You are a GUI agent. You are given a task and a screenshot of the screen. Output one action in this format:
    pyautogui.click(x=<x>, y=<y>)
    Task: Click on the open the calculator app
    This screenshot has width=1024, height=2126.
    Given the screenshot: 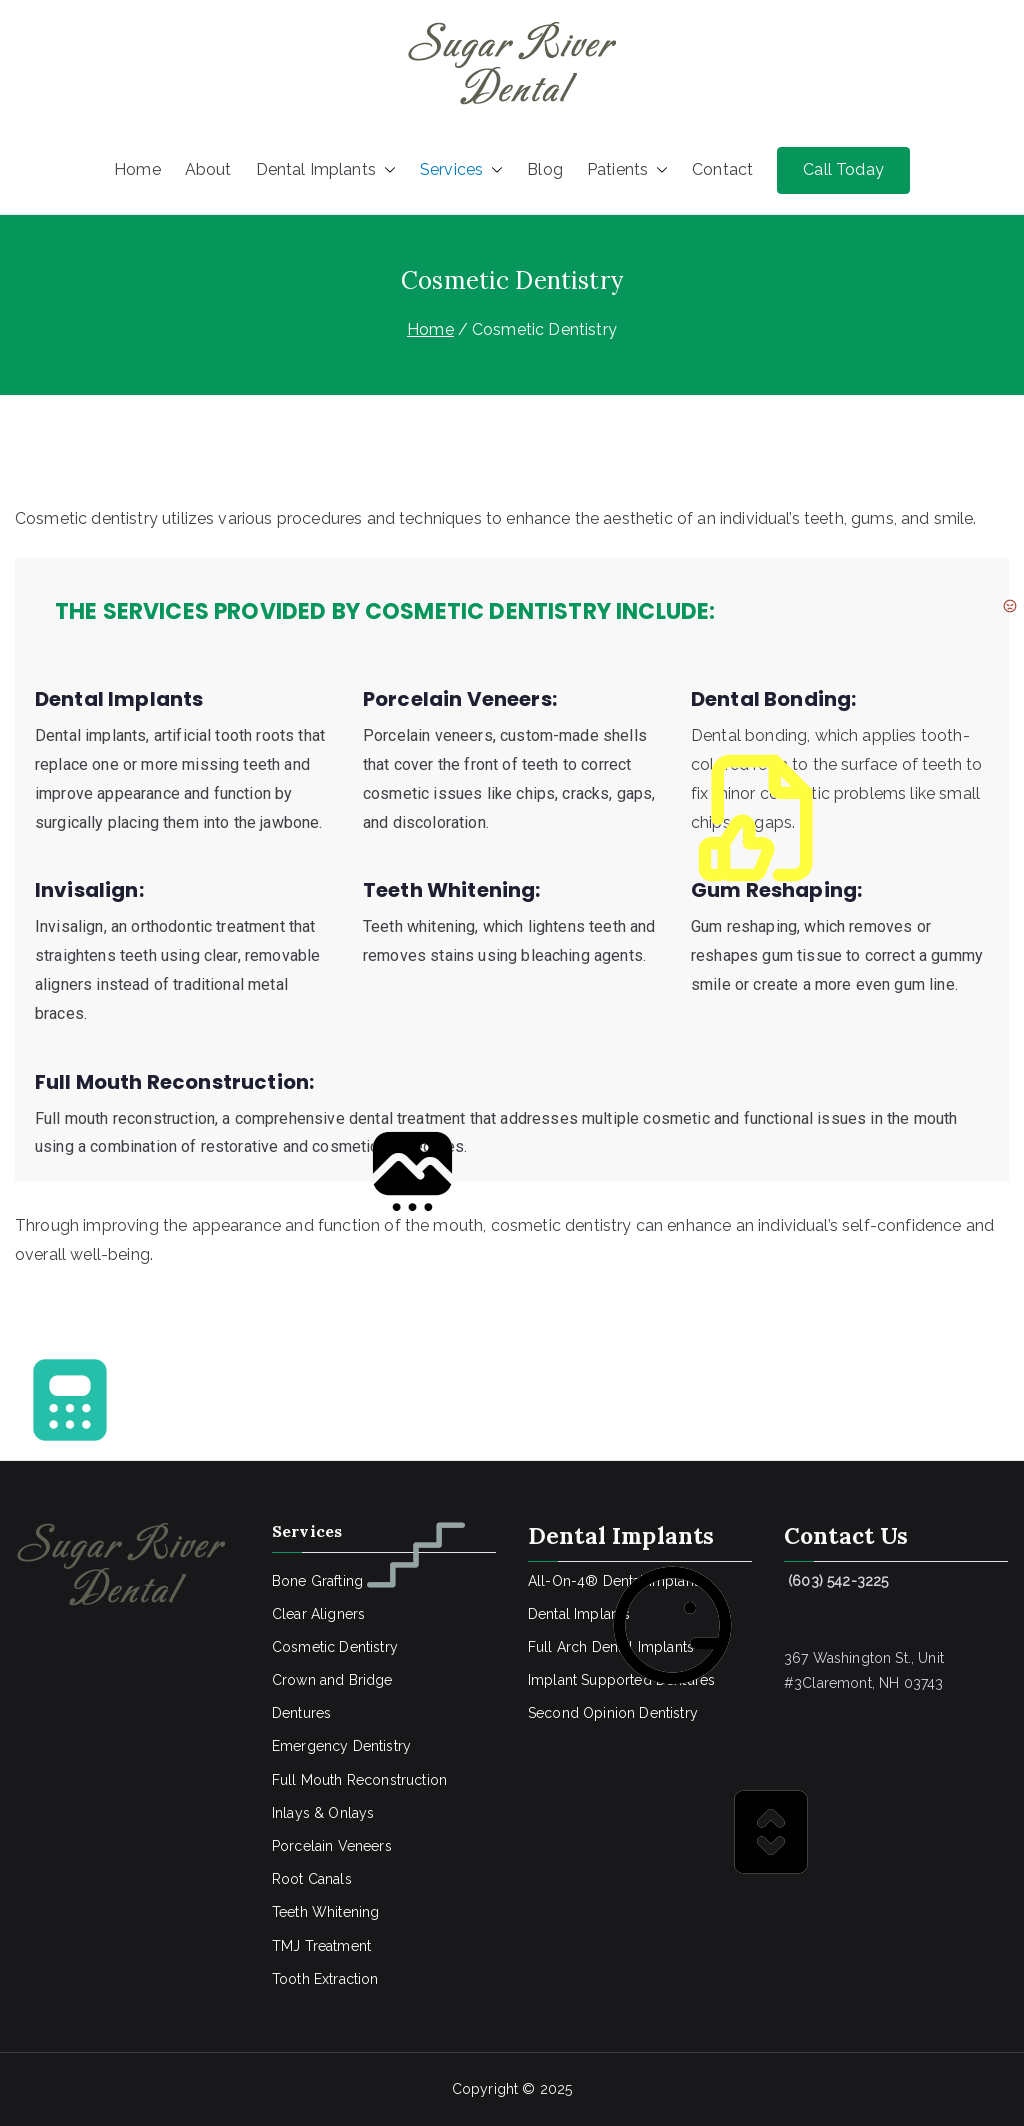 What is the action you would take?
    pyautogui.click(x=70, y=1400)
    